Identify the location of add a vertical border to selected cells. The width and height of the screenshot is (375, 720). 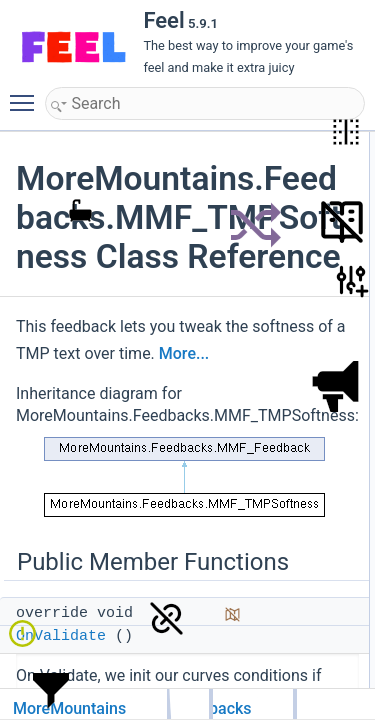
(346, 132).